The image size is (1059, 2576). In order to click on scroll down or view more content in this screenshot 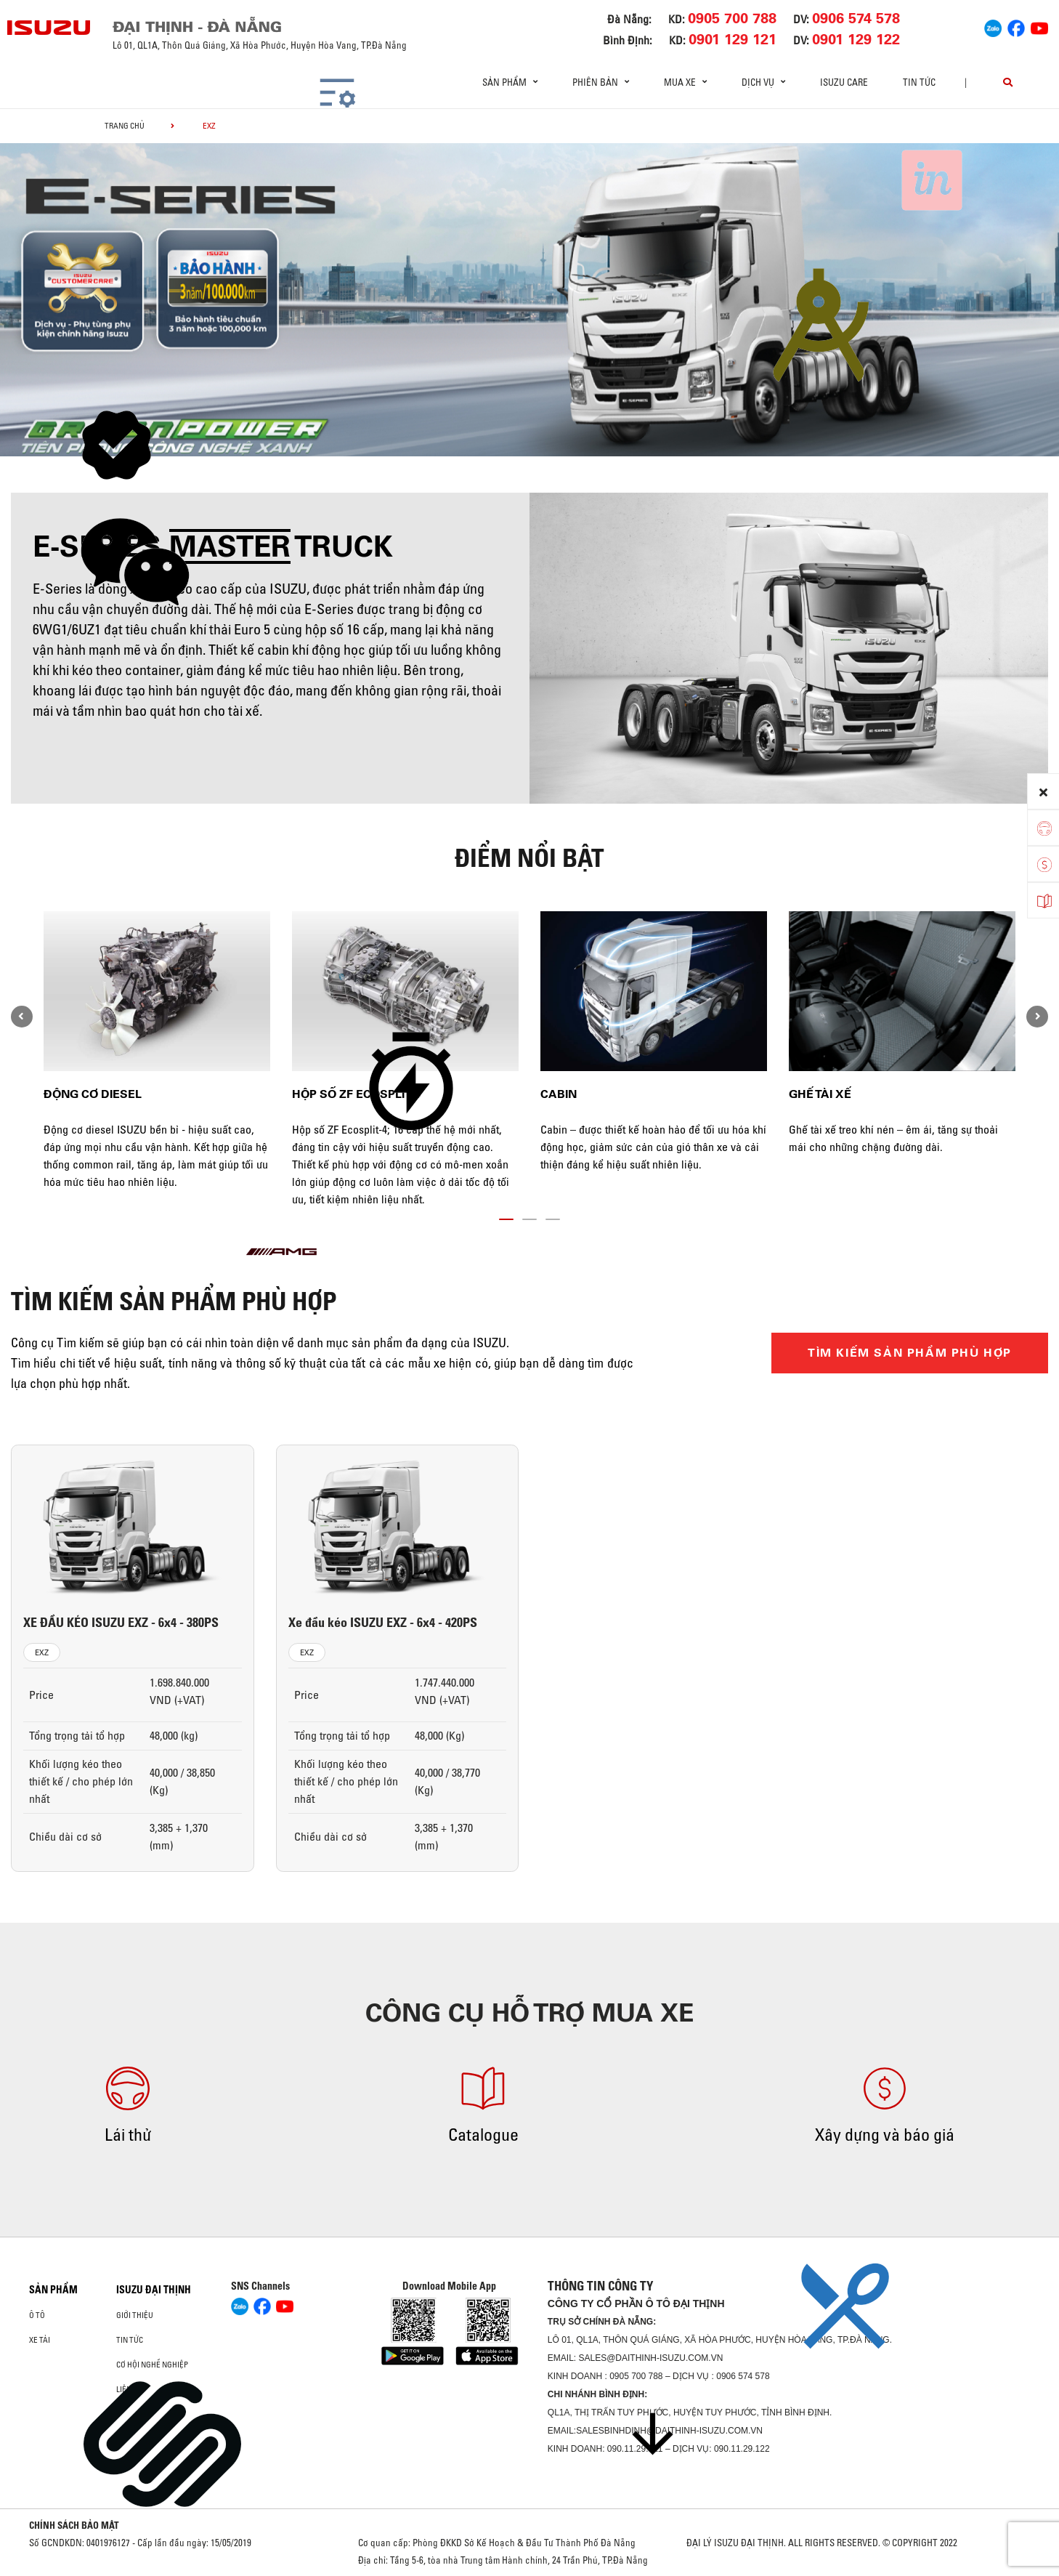, I will do `click(652, 2434)`.